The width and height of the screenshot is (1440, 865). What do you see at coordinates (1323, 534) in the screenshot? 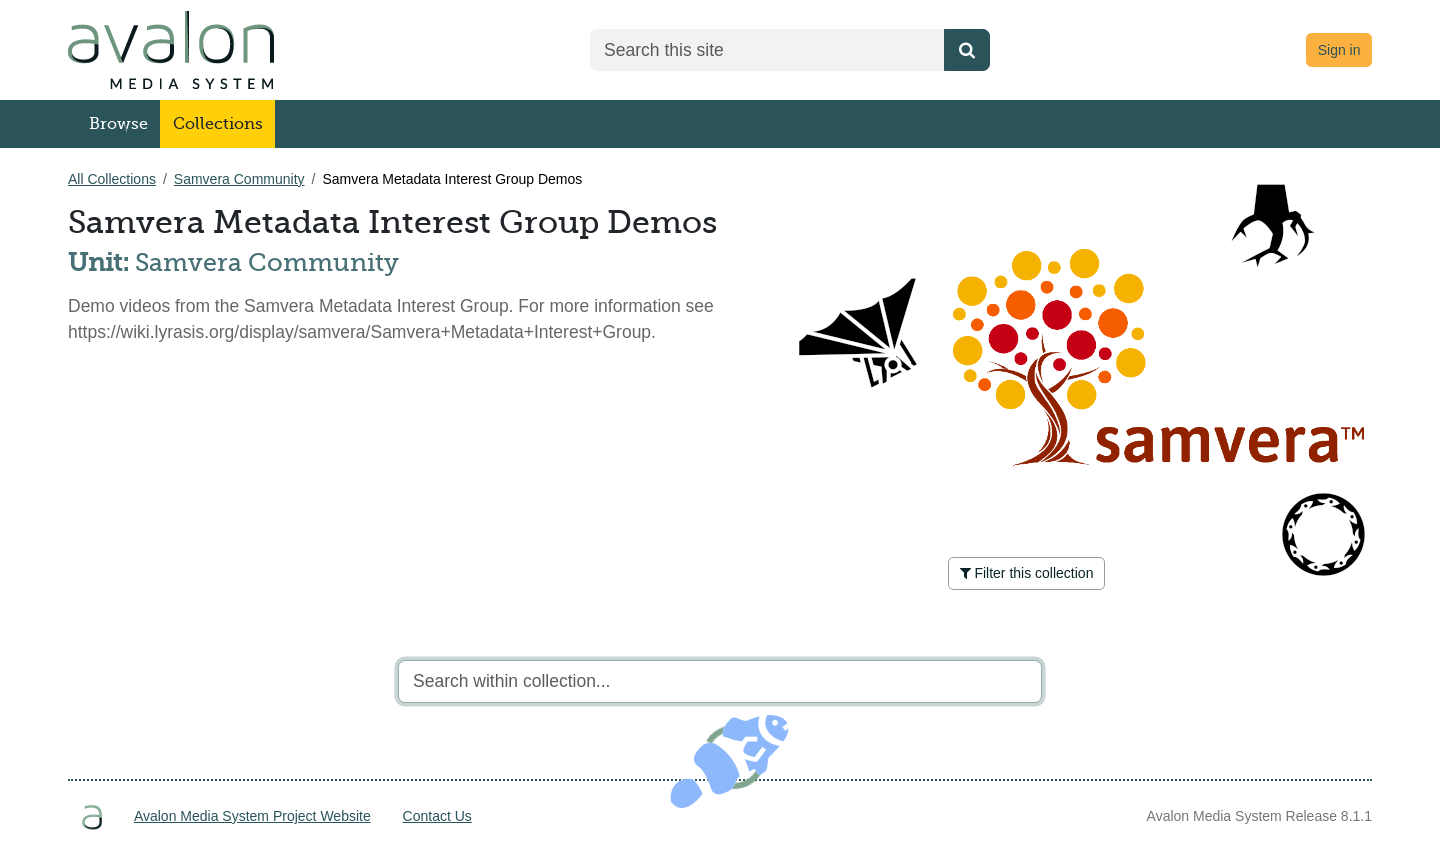
I see `select chakram as your weapon` at bounding box center [1323, 534].